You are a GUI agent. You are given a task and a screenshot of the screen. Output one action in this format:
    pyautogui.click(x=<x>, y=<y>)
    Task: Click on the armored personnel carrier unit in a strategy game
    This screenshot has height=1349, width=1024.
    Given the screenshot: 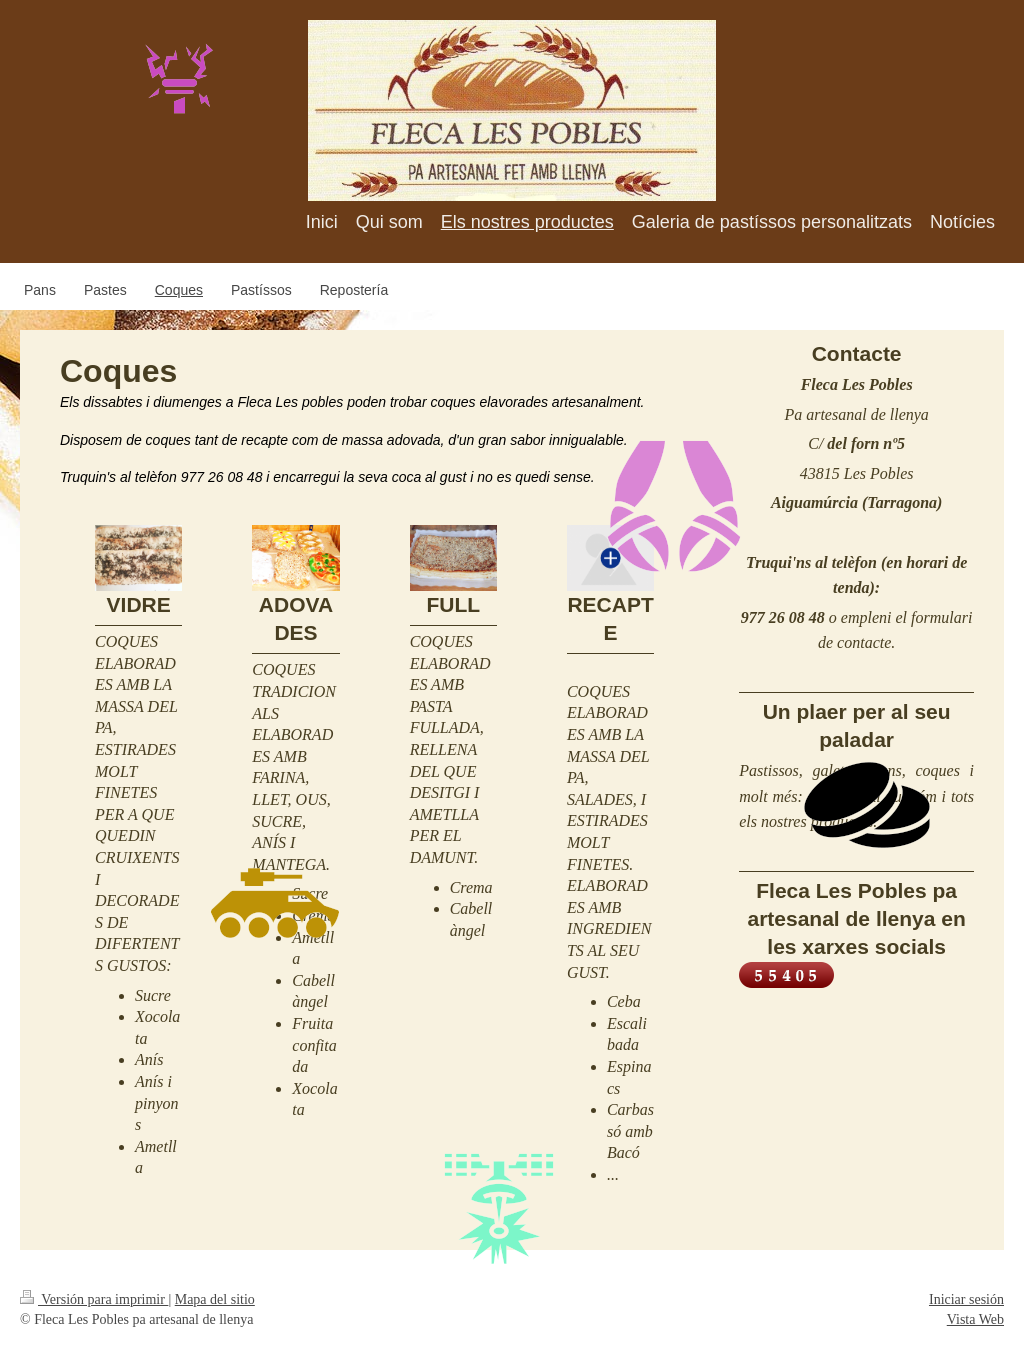 What is the action you would take?
    pyautogui.click(x=275, y=903)
    